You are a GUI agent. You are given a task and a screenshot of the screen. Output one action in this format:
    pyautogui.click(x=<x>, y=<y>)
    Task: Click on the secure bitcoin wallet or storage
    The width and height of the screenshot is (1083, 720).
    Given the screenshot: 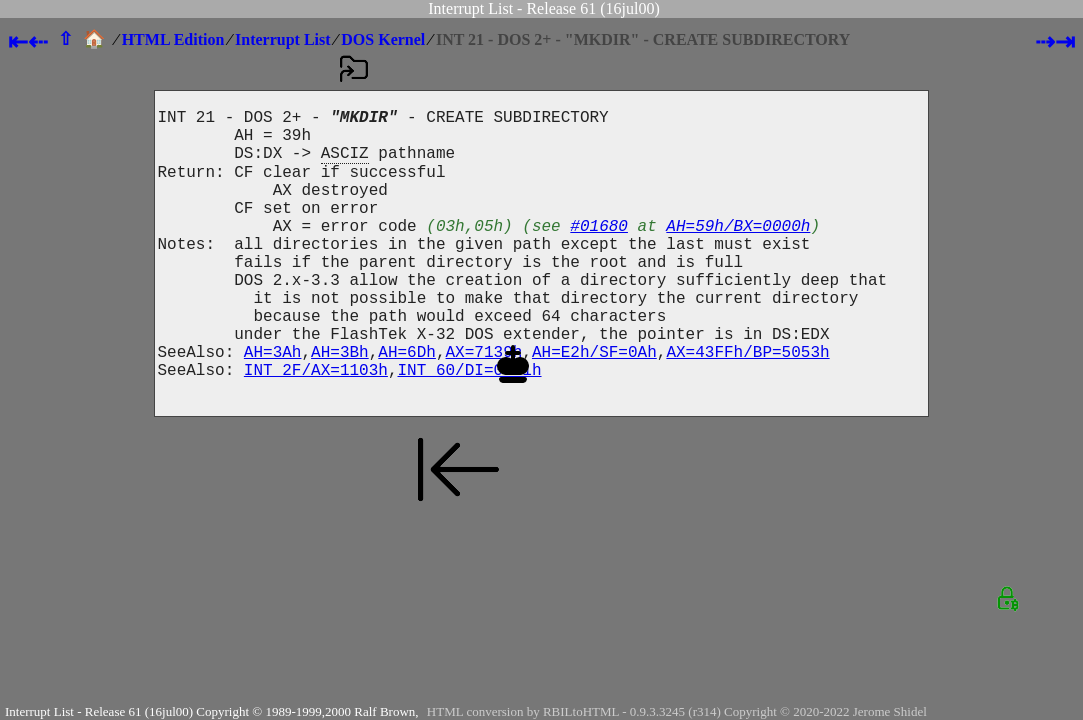 What is the action you would take?
    pyautogui.click(x=1007, y=598)
    